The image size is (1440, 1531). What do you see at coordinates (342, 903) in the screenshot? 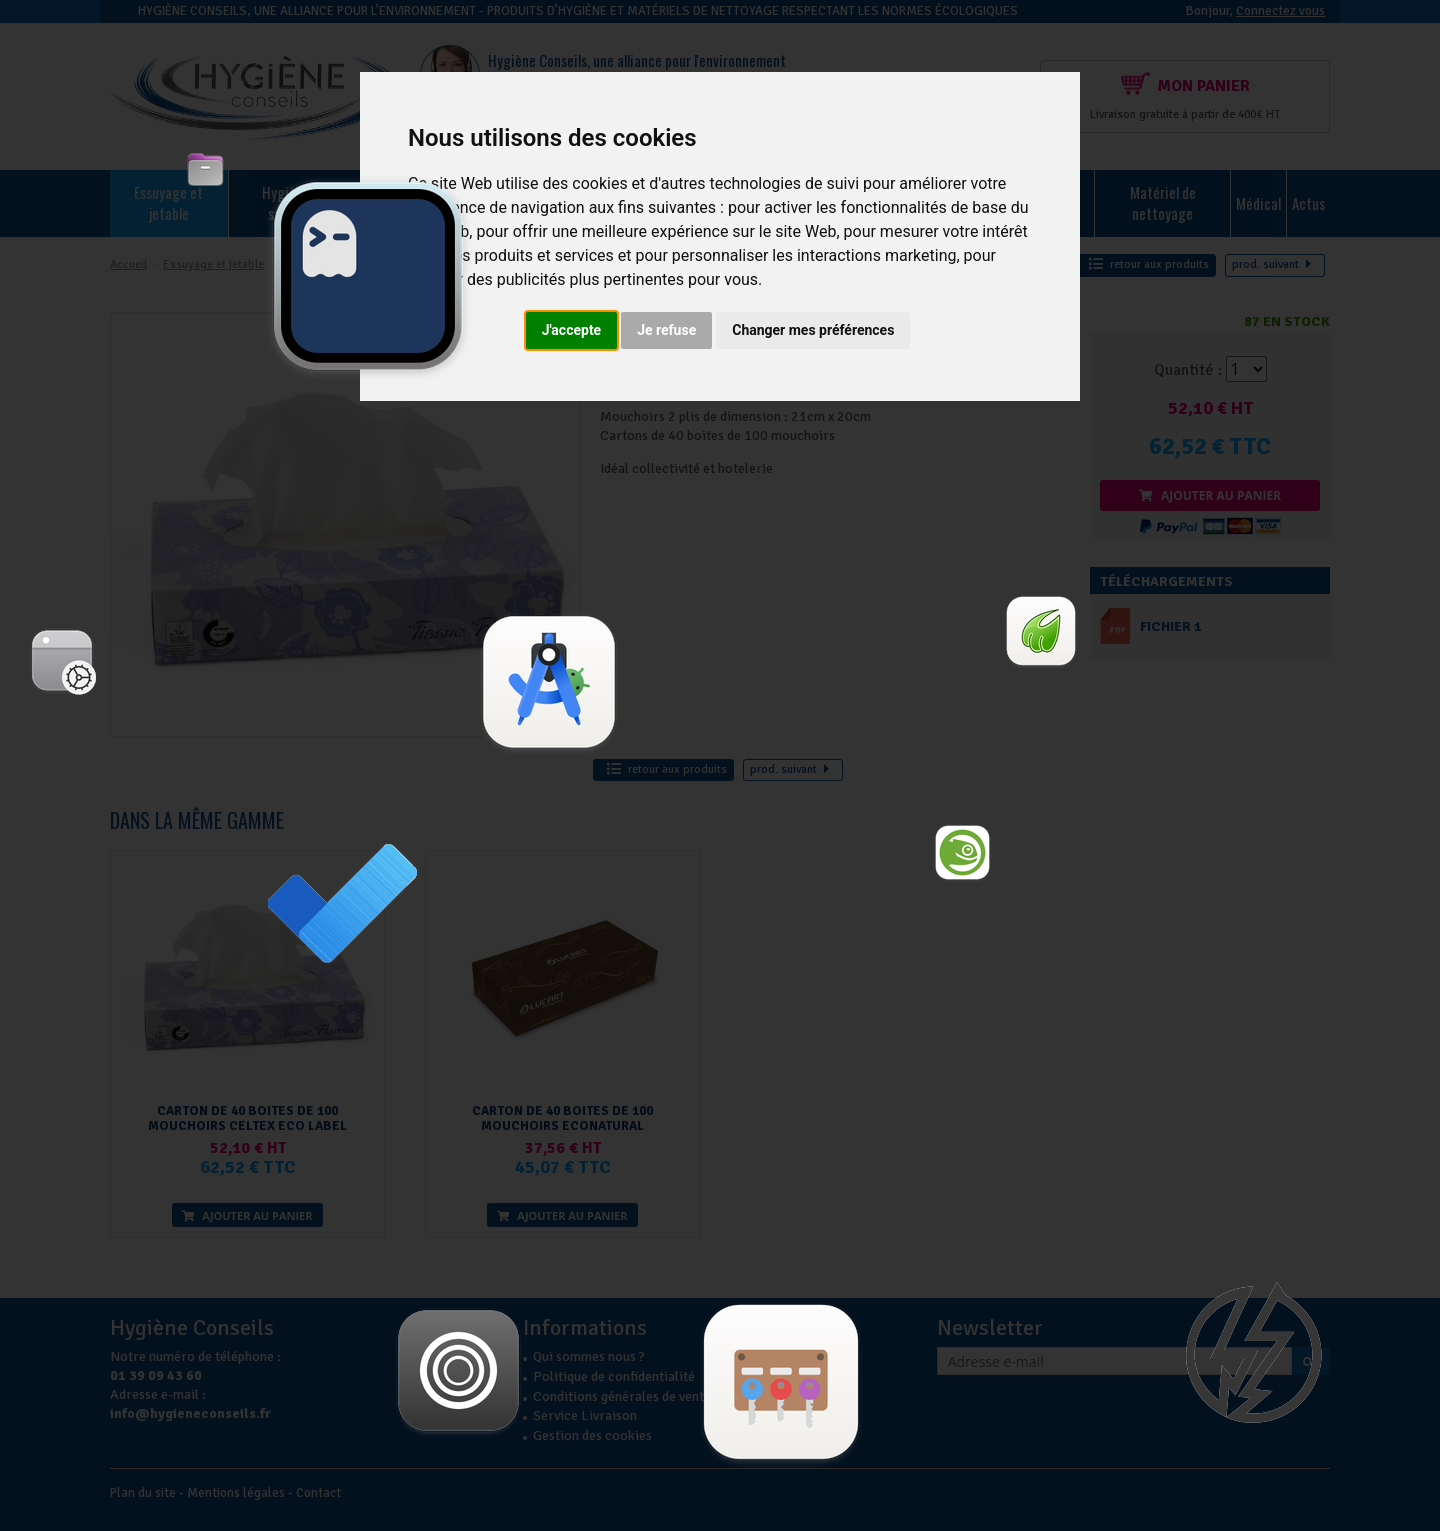
I see `open the tasks app` at bounding box center [342, 903].